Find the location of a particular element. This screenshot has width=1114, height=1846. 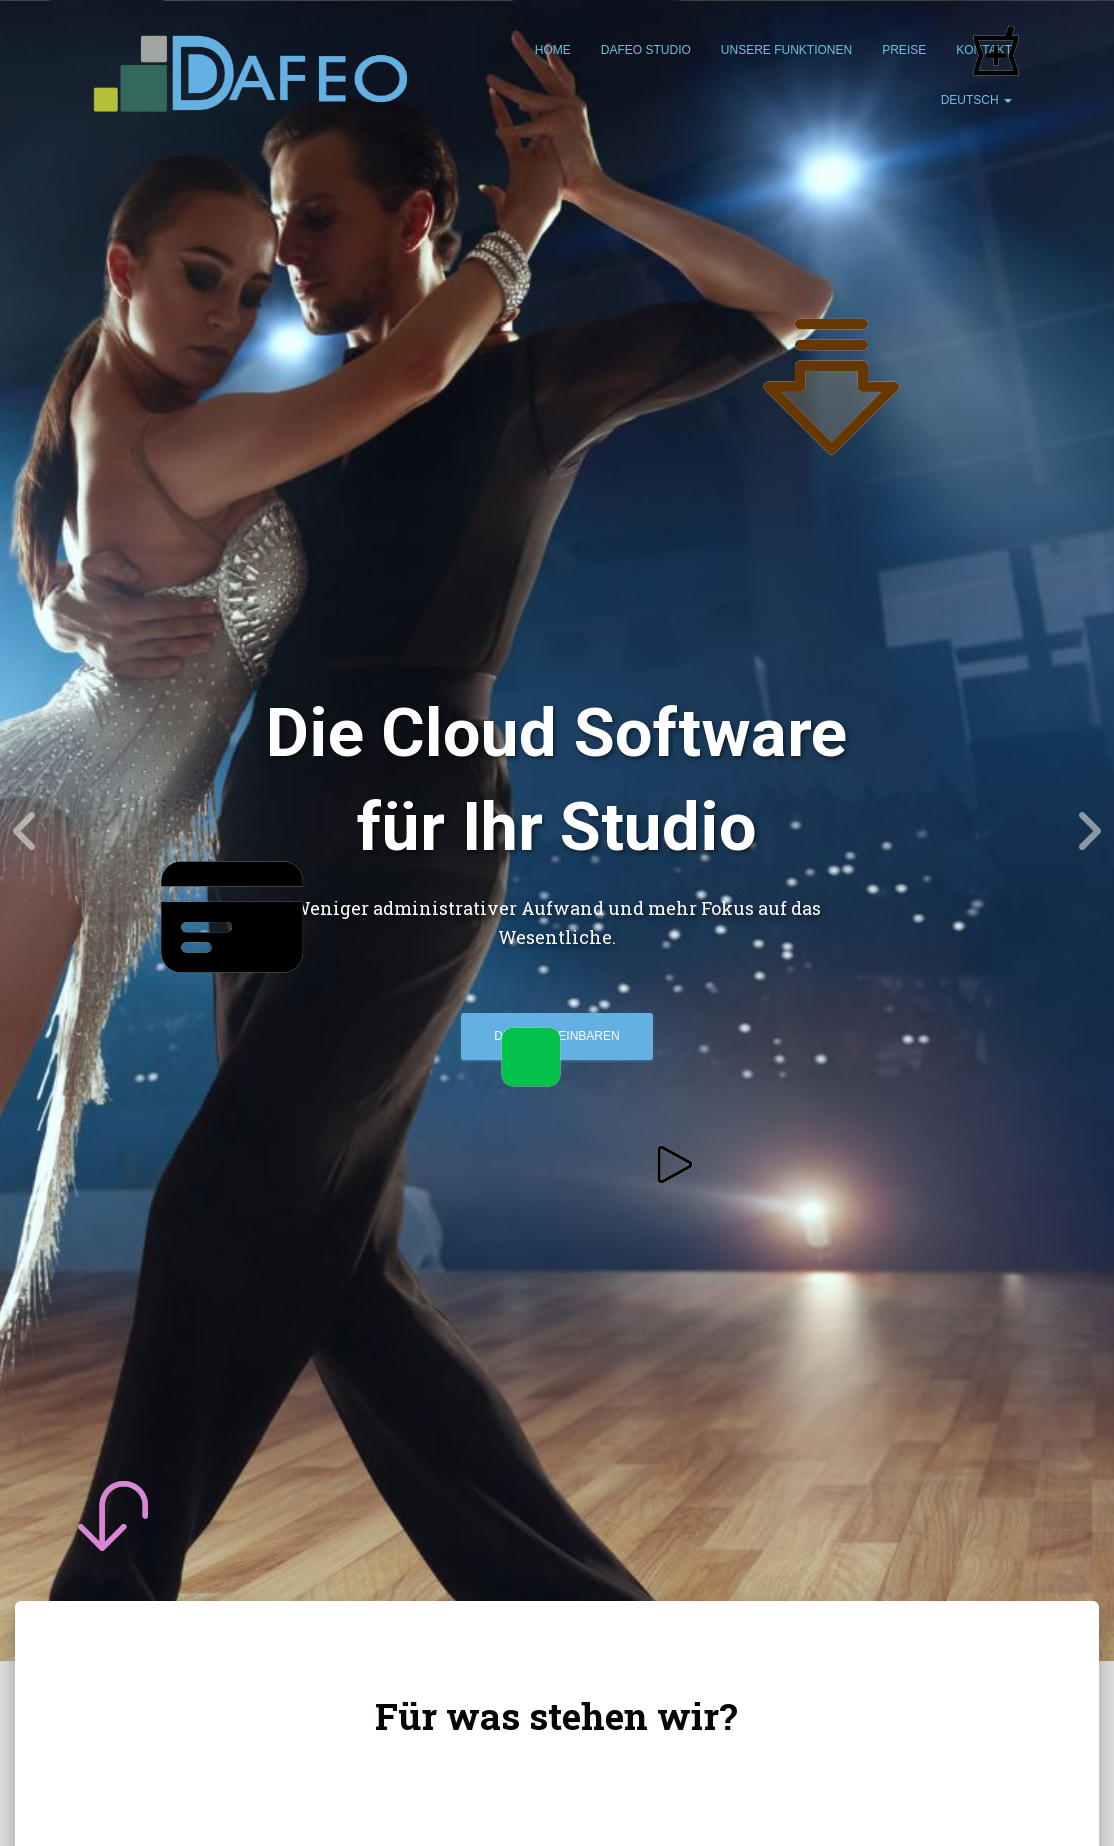

find nearby pharmacies is located at coordinates (996, 53).